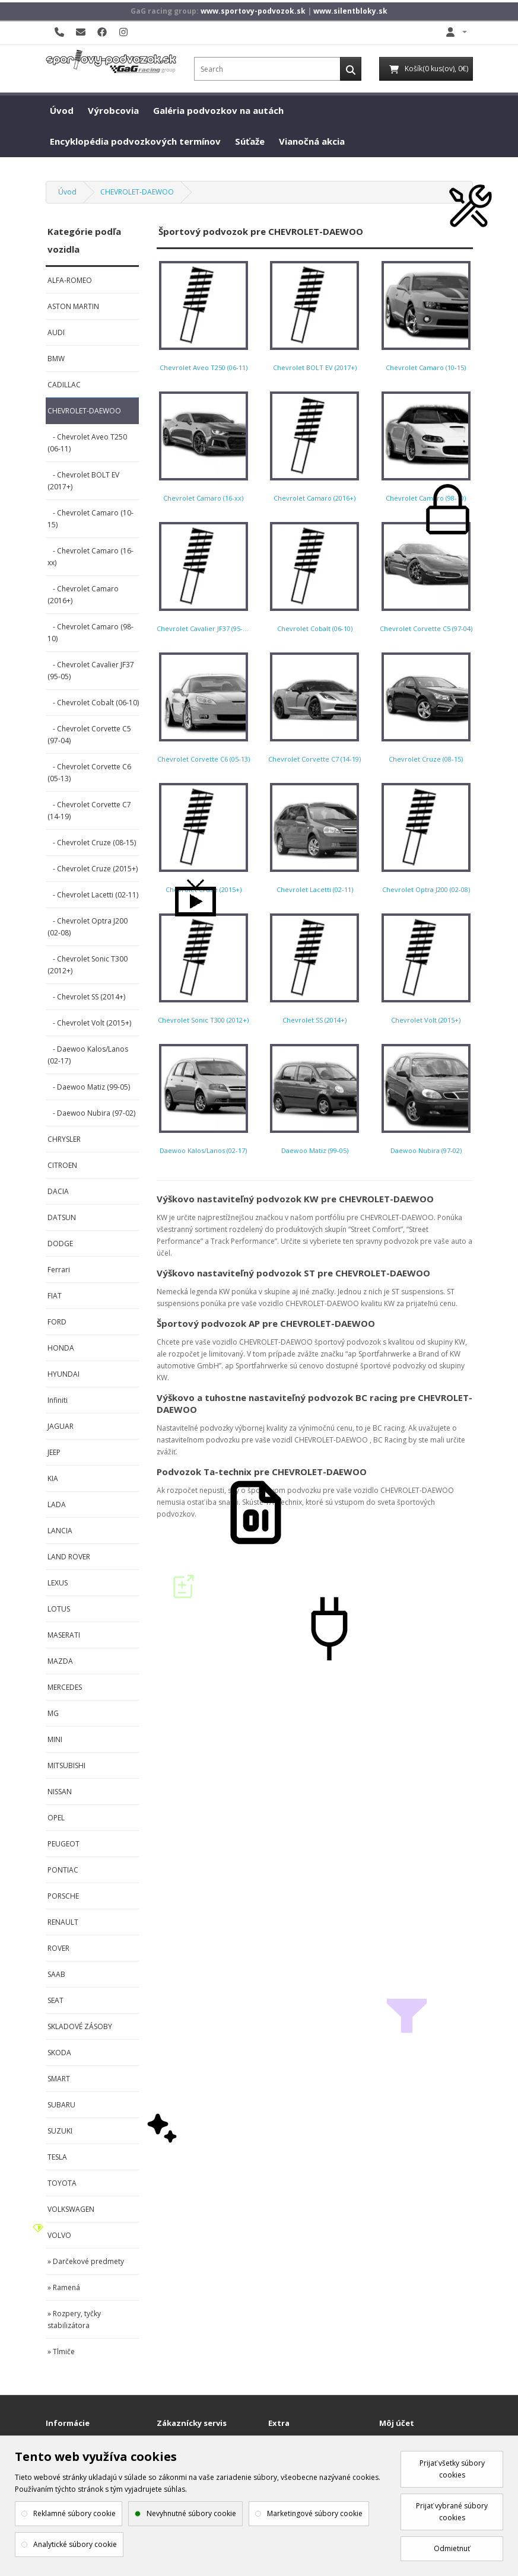 This screenshot has width=518, height=2576. Describe the element at coordinates (406, 2015) in the screenshot. I see `filter list or search results` at that location.